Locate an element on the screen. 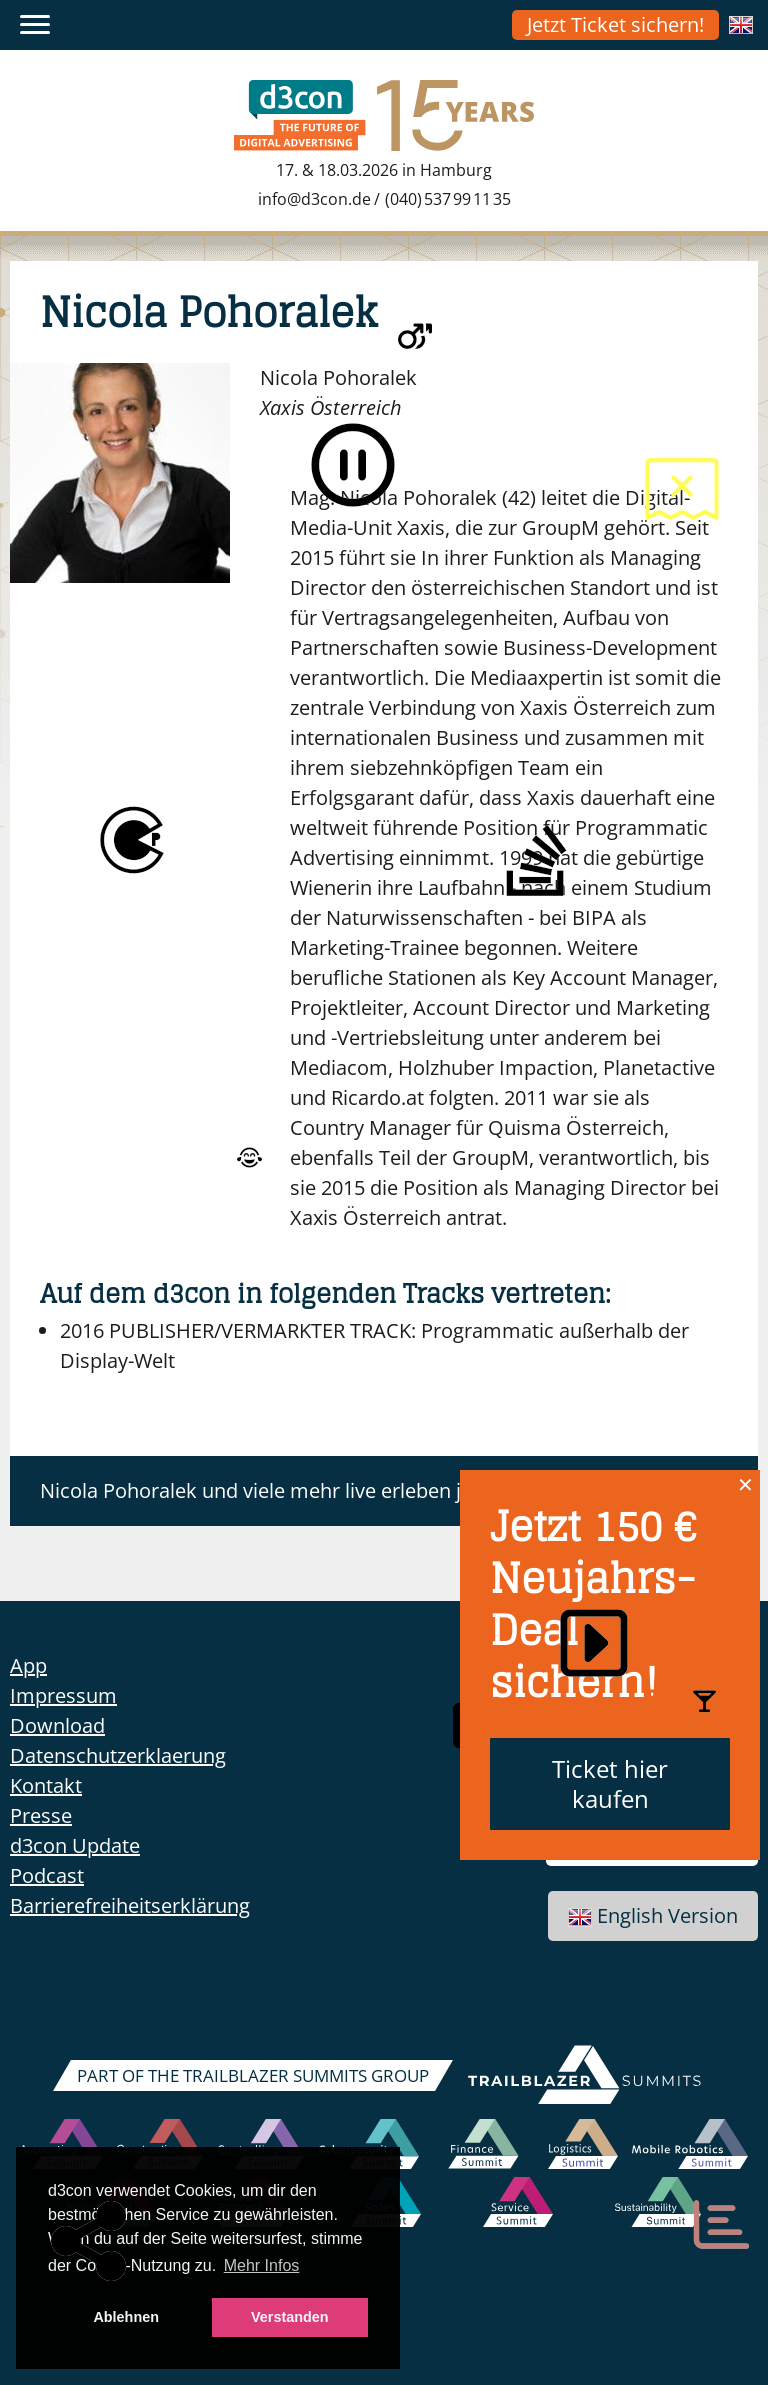 The width and height of the screenshot is (768, 2385). indicates male-male relationship or gay men is located at coordinates (415, 337).